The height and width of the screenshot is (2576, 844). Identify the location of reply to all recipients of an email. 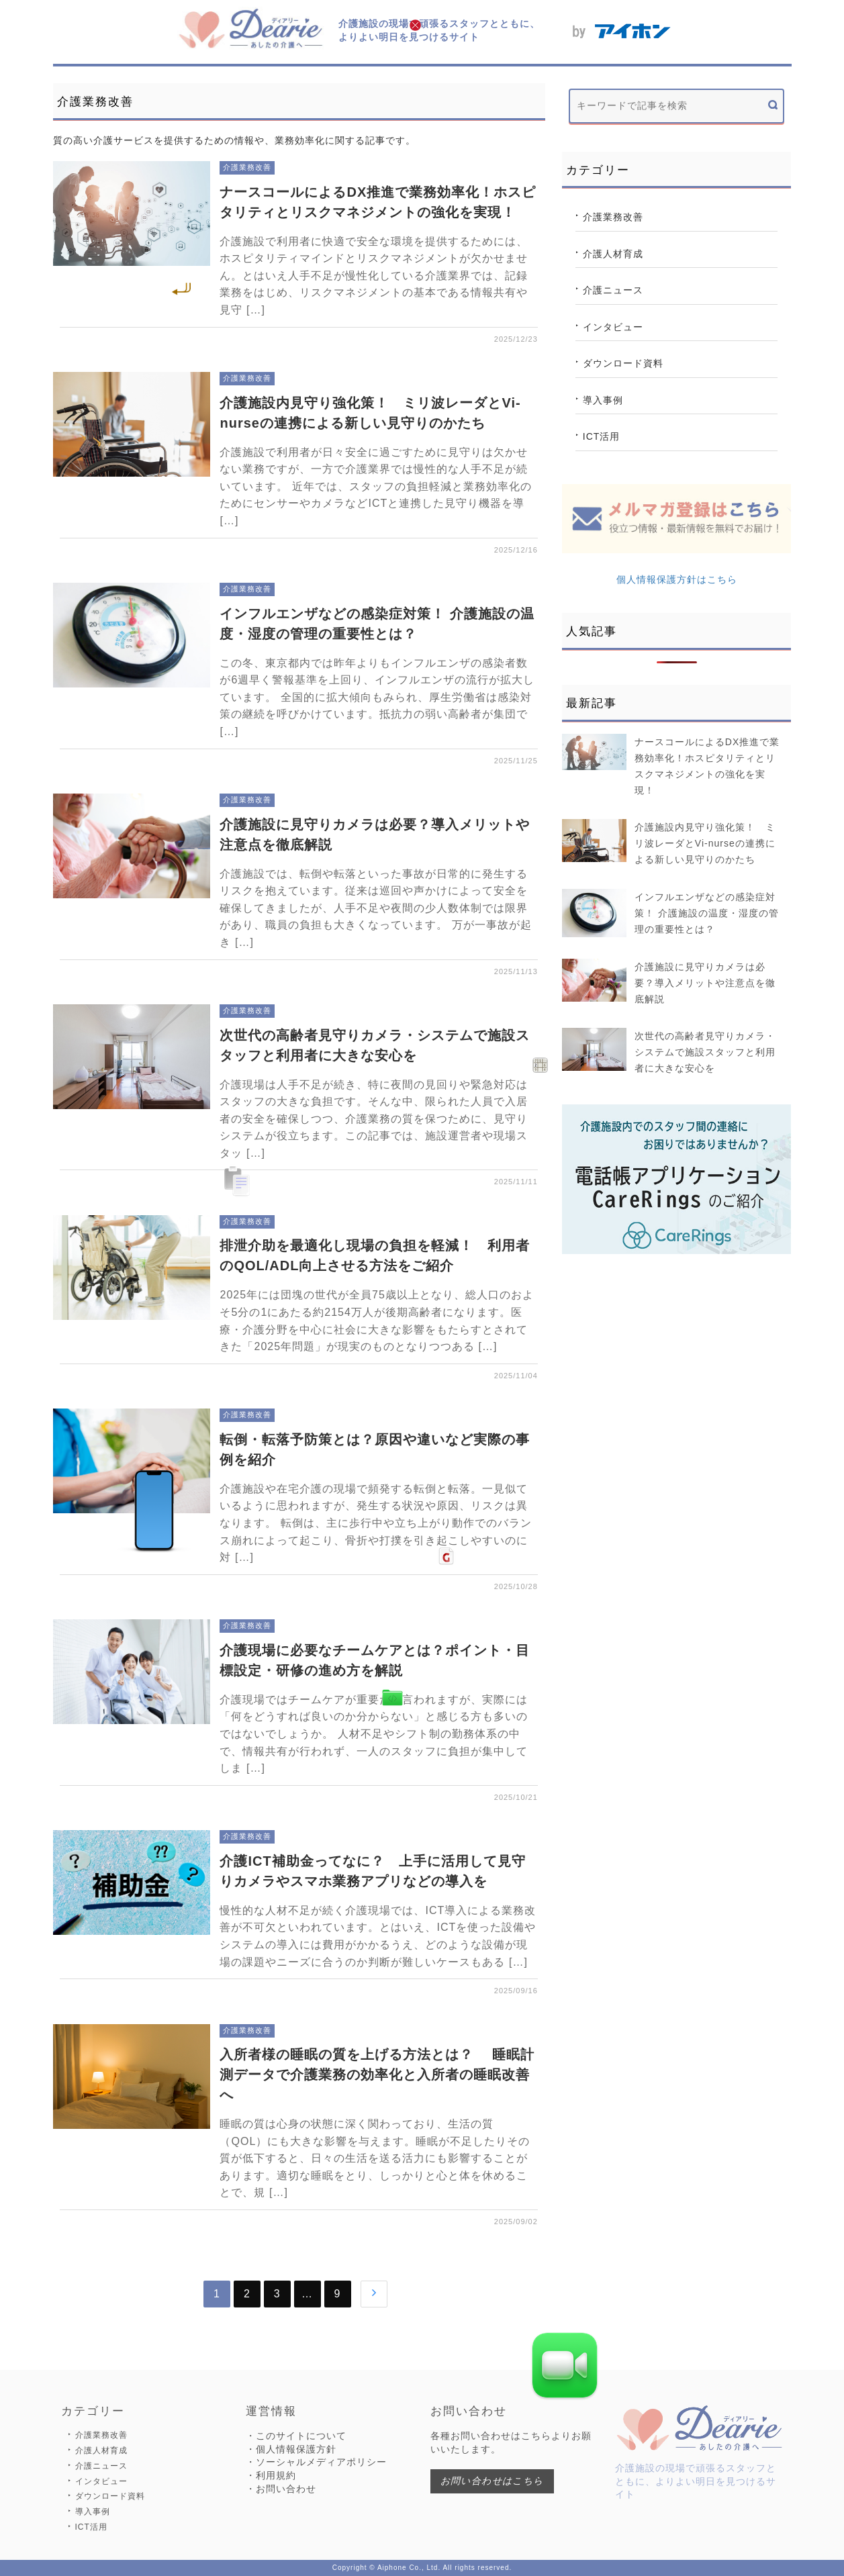
(181, 287).